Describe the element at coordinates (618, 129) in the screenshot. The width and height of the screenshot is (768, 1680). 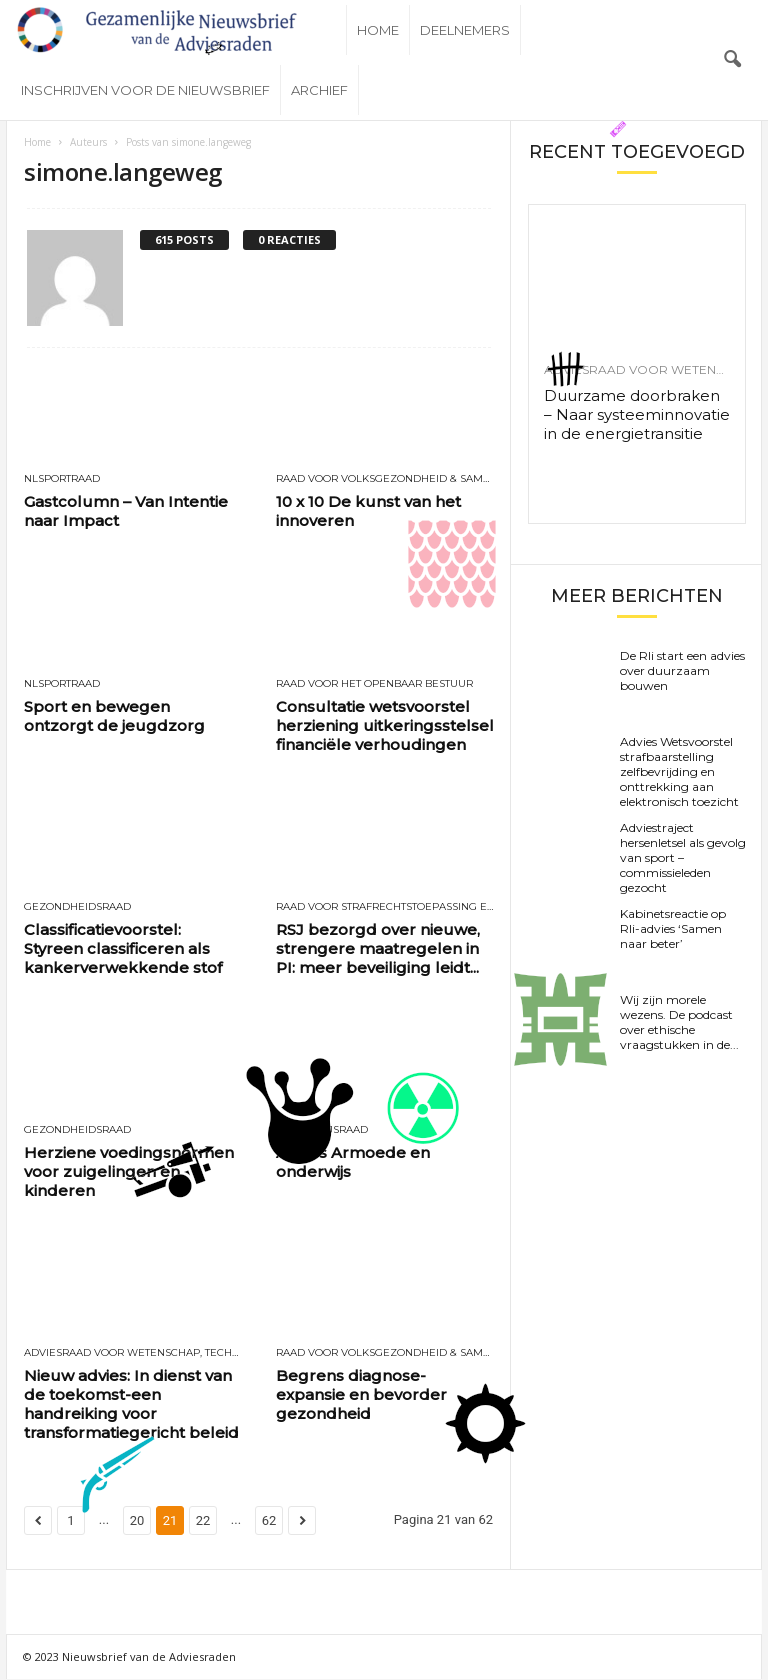
I see `access remote control features` at that location.